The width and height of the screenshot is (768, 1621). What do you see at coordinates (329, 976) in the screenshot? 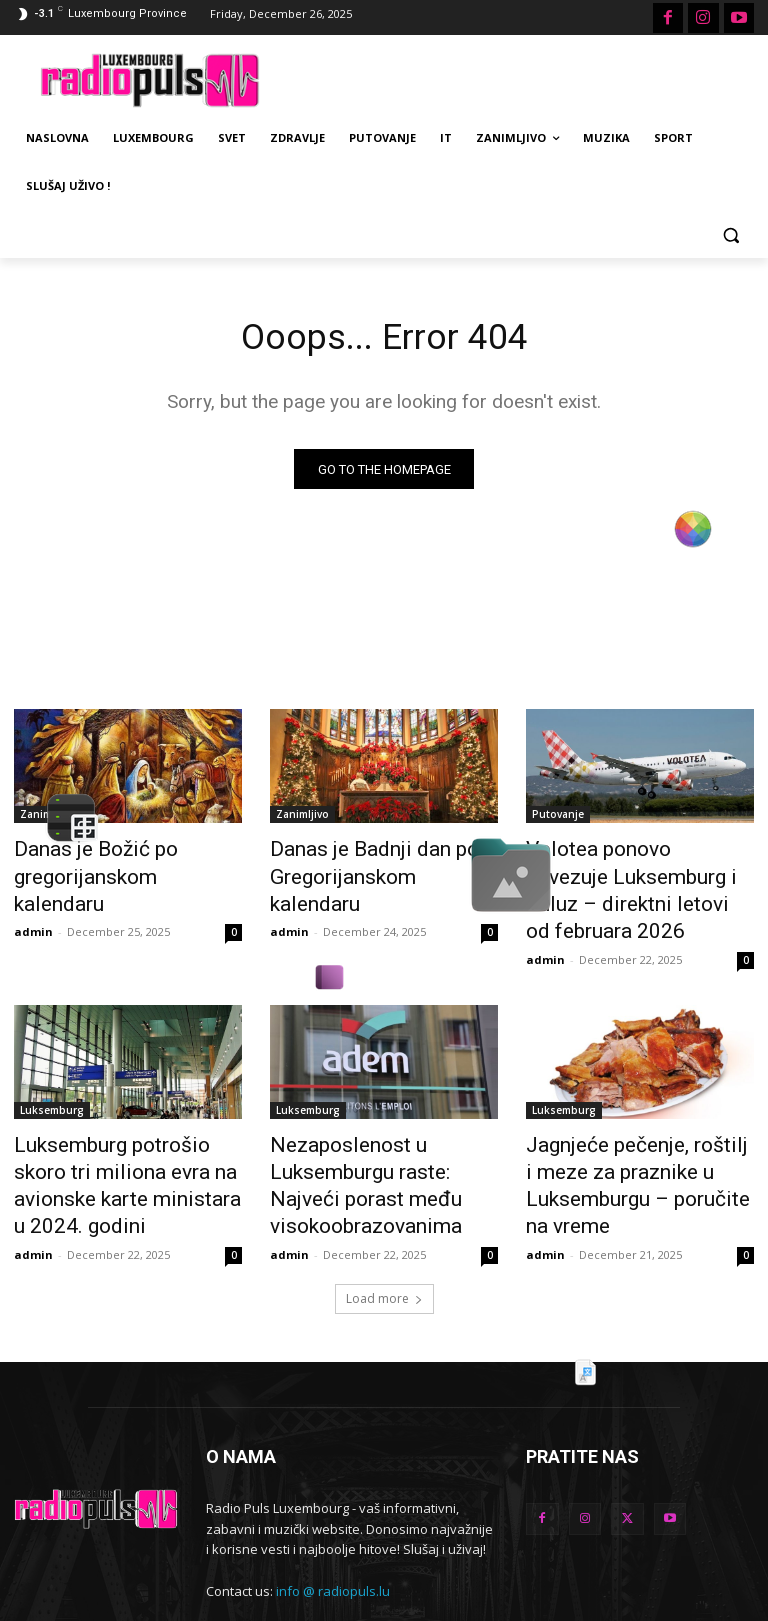
I see `access desktop folder` at bounding box center [329, 976].